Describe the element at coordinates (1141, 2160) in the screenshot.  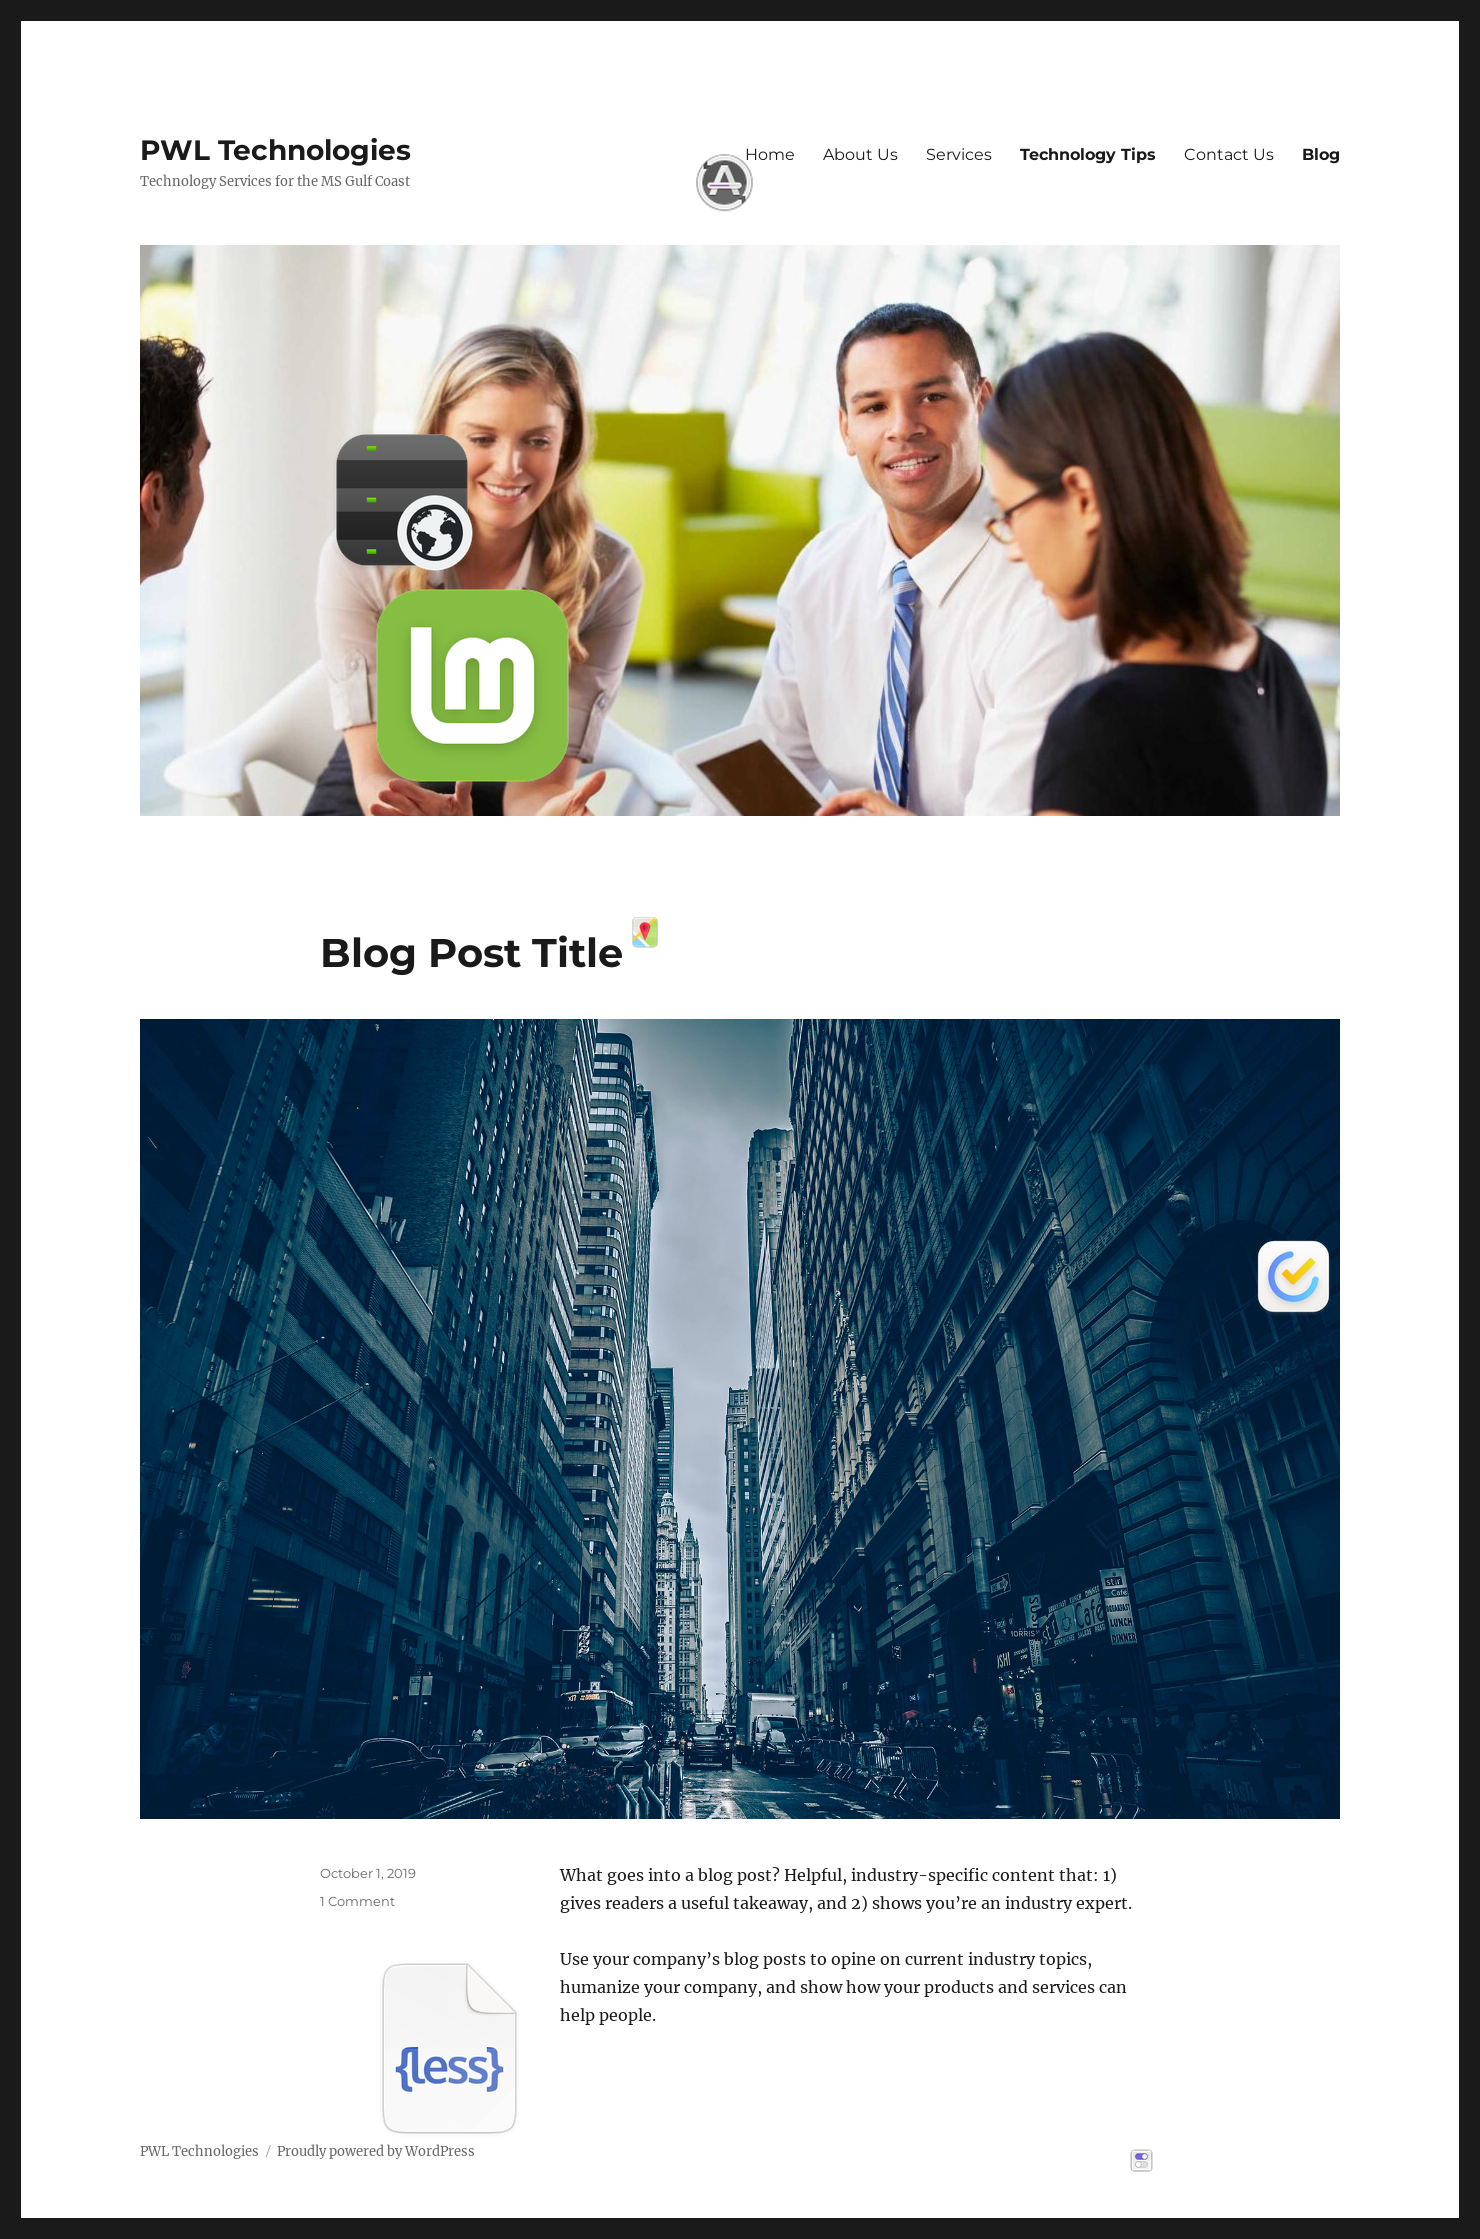
I see `open gnome tweaks to customize desktop settings` at that location.